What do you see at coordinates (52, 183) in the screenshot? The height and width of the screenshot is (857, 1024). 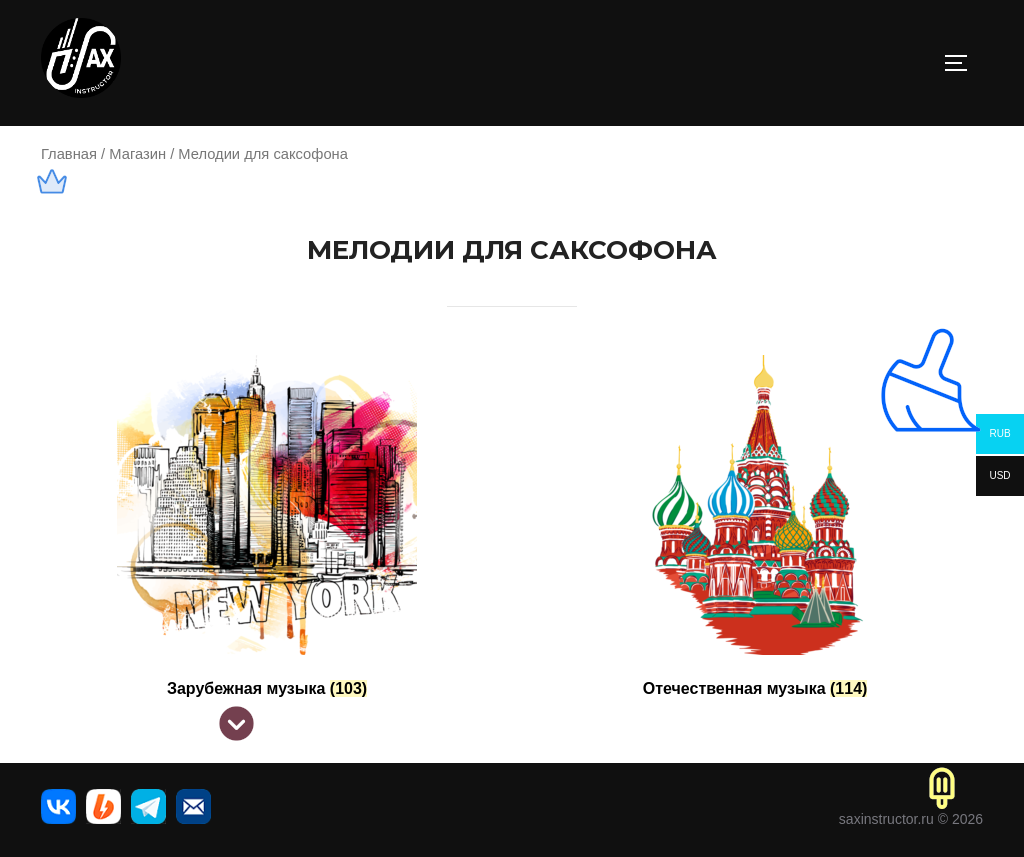 I see `indicates premium or pro membership status` at bounding box center [52, 183].